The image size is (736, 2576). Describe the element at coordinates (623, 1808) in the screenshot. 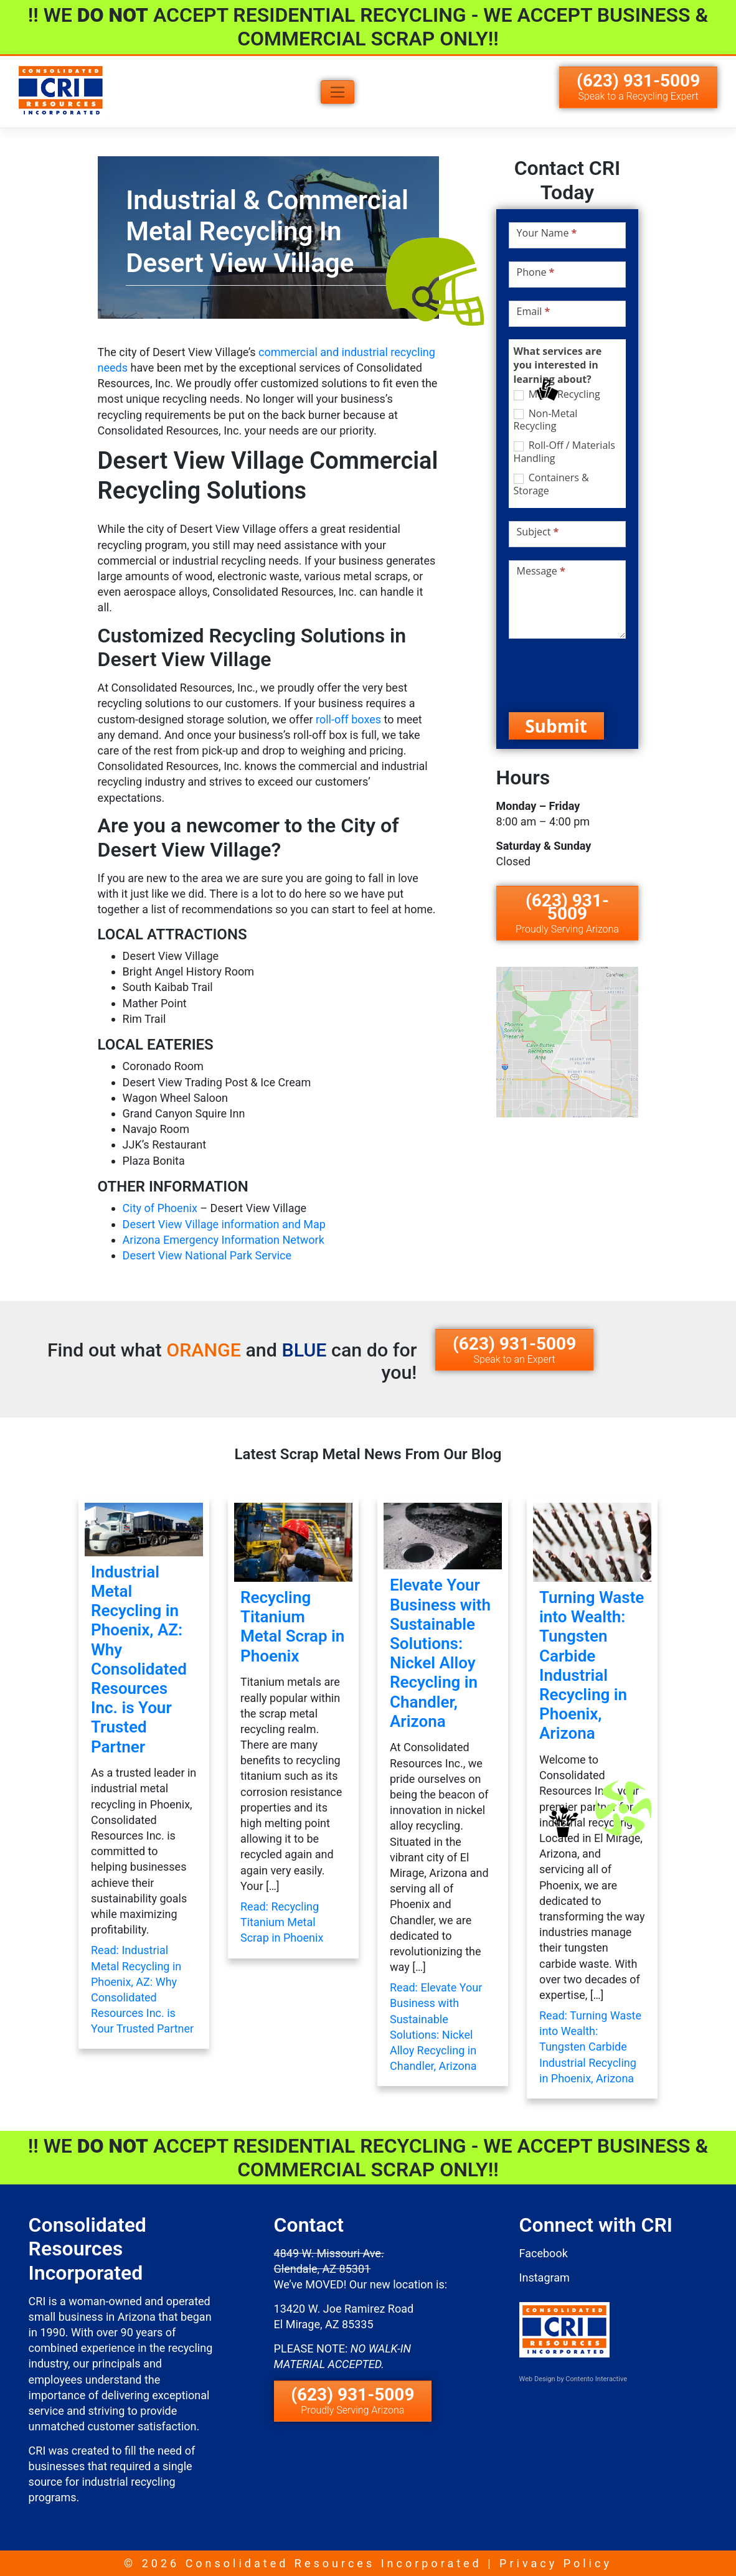

I see `indicates a spinning or rotating action` at that location.